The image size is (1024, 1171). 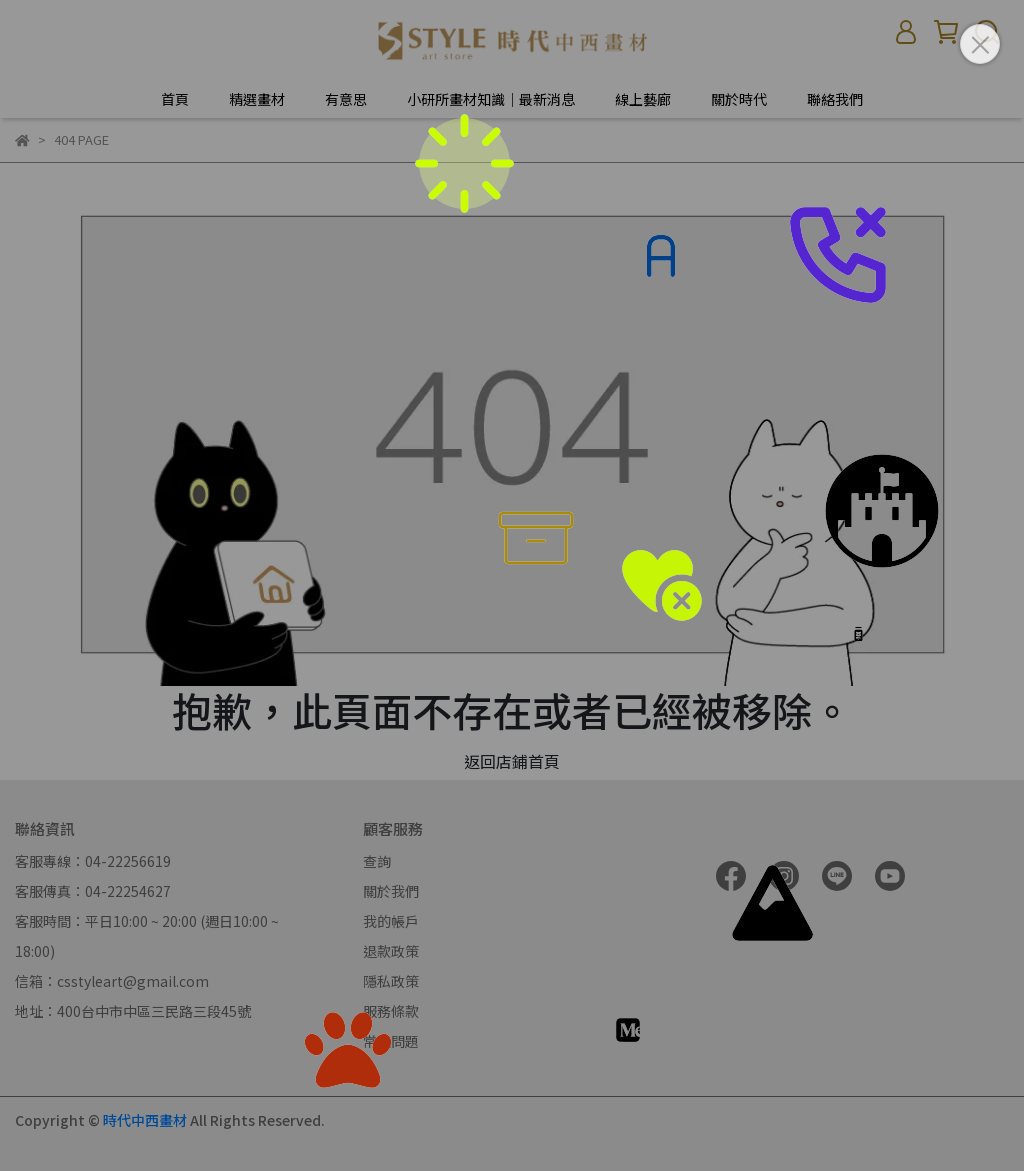 I want to click on end or cancel a phone call, so click(x=840, y=252).